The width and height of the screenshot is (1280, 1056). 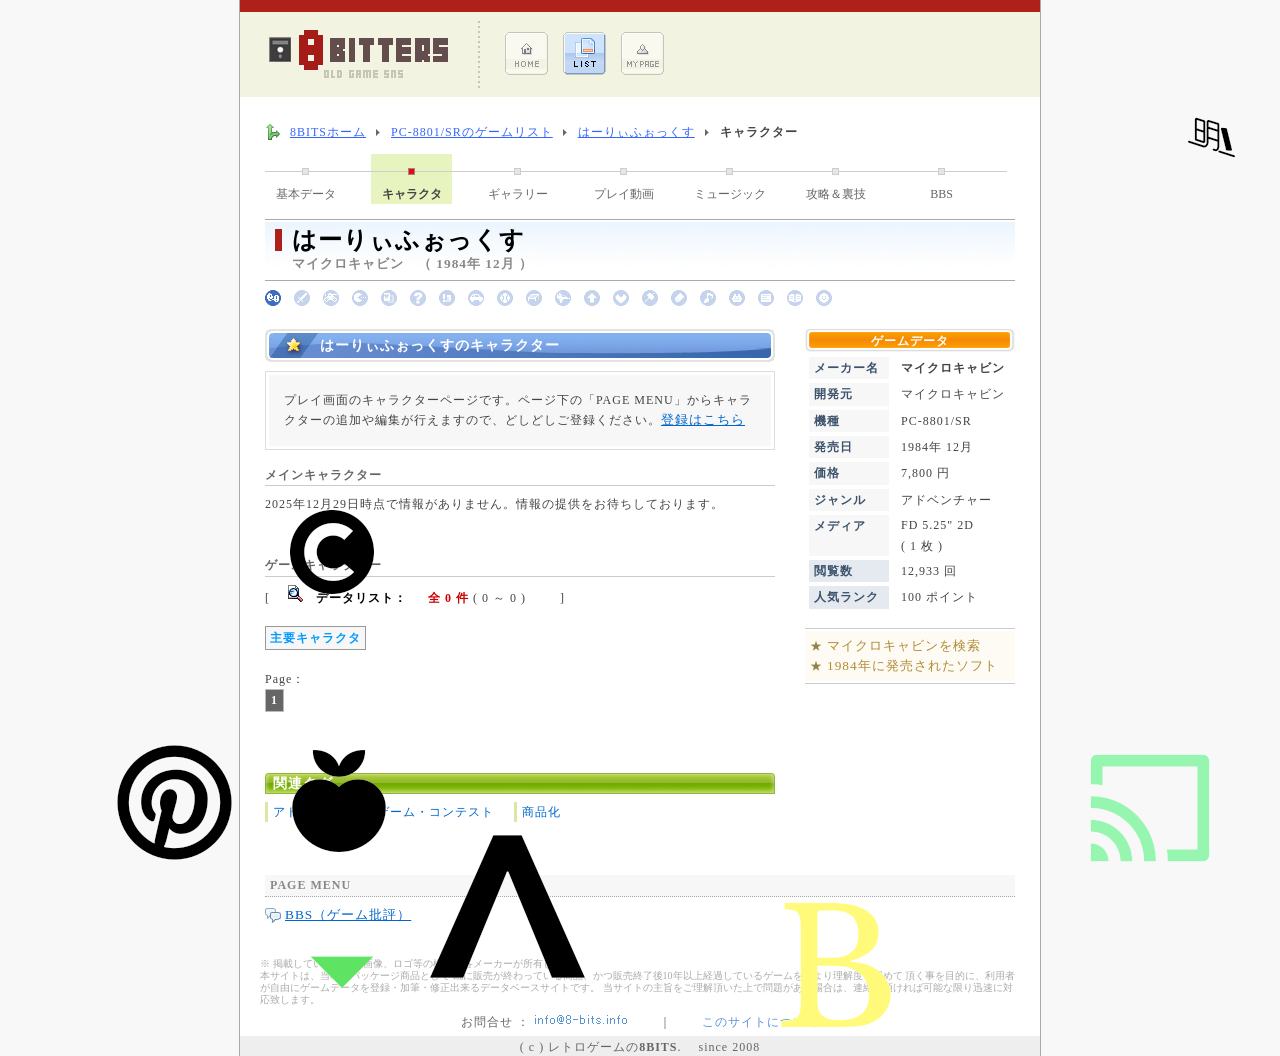 I want to click on bookalope logo - ebook conversion and publishing platform, so click(x=836, y=965).